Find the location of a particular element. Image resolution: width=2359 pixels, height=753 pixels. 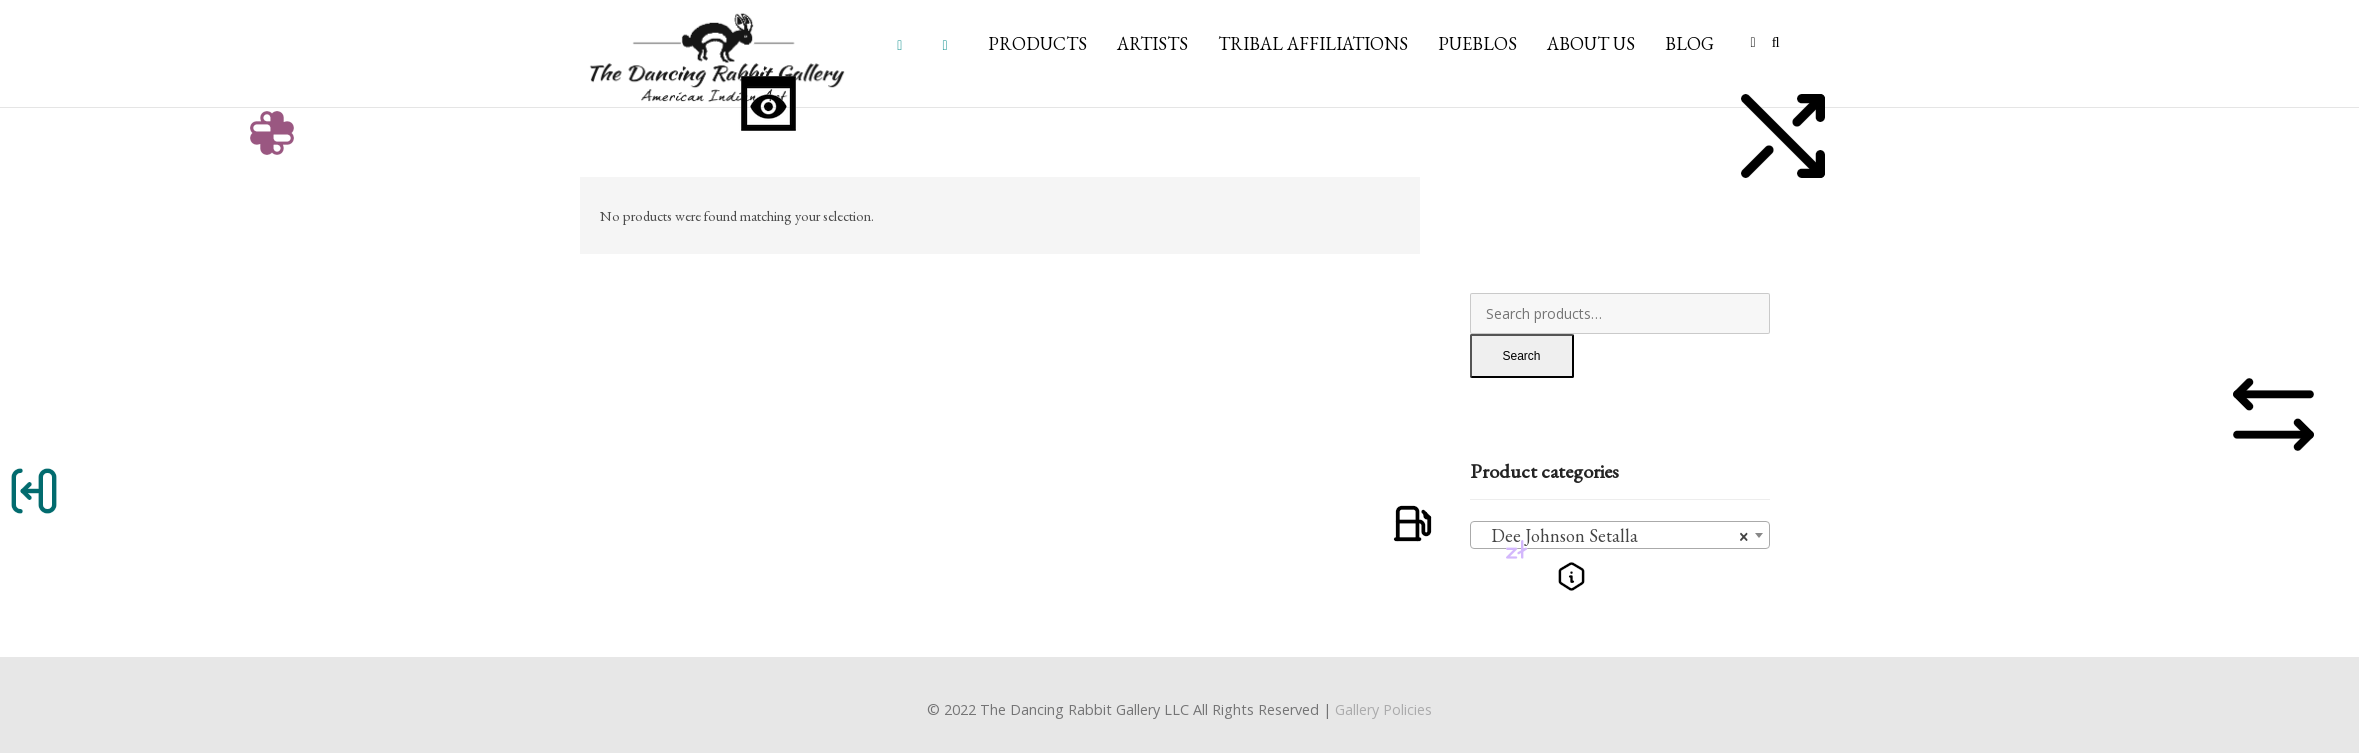

move element to the left panel is located at coordinates (34, 491).